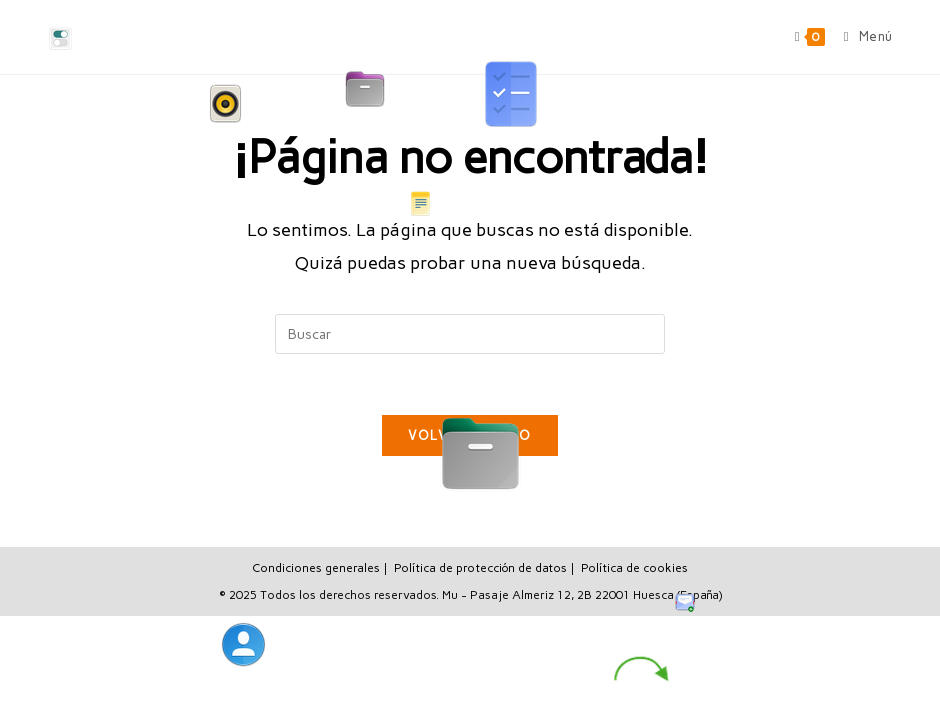  I want to click on open the notes app, so click(420, 203).